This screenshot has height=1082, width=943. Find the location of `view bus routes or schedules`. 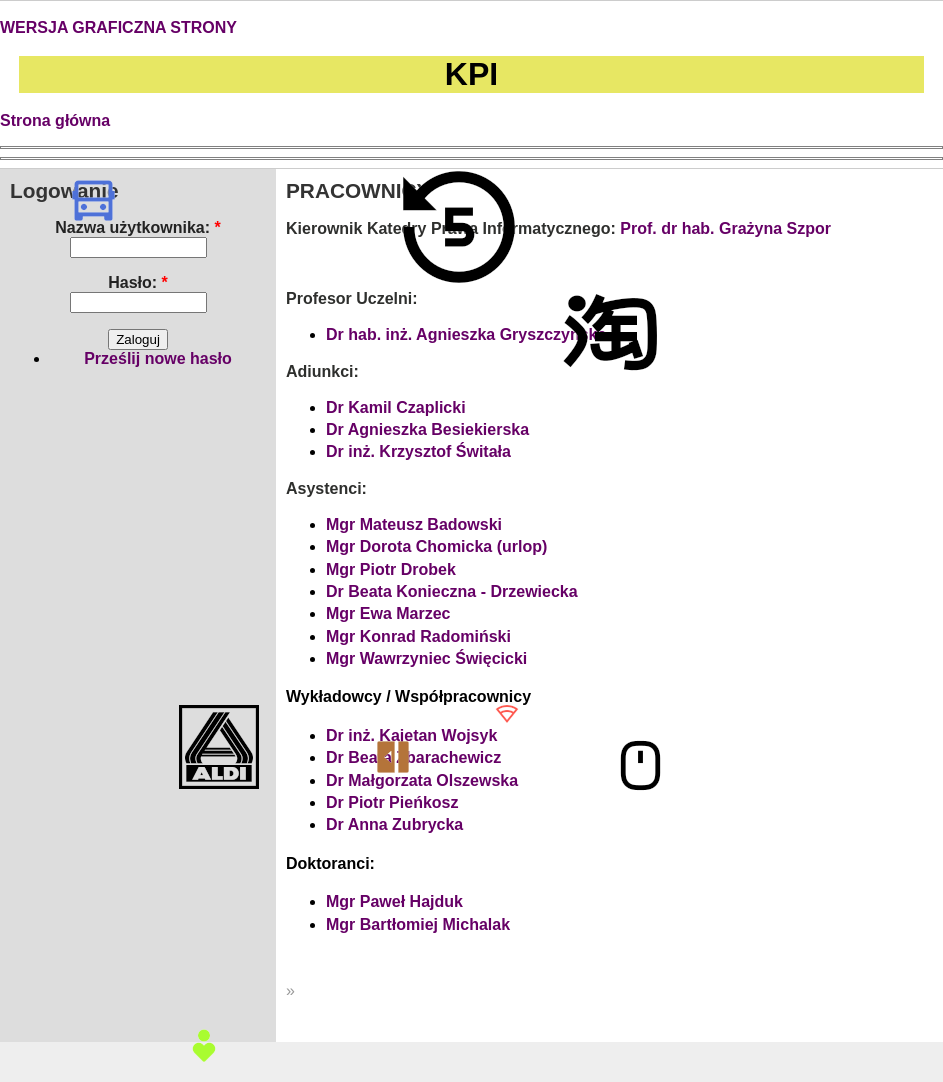

view bus routes or schedules is located at coordinates (93, 199).